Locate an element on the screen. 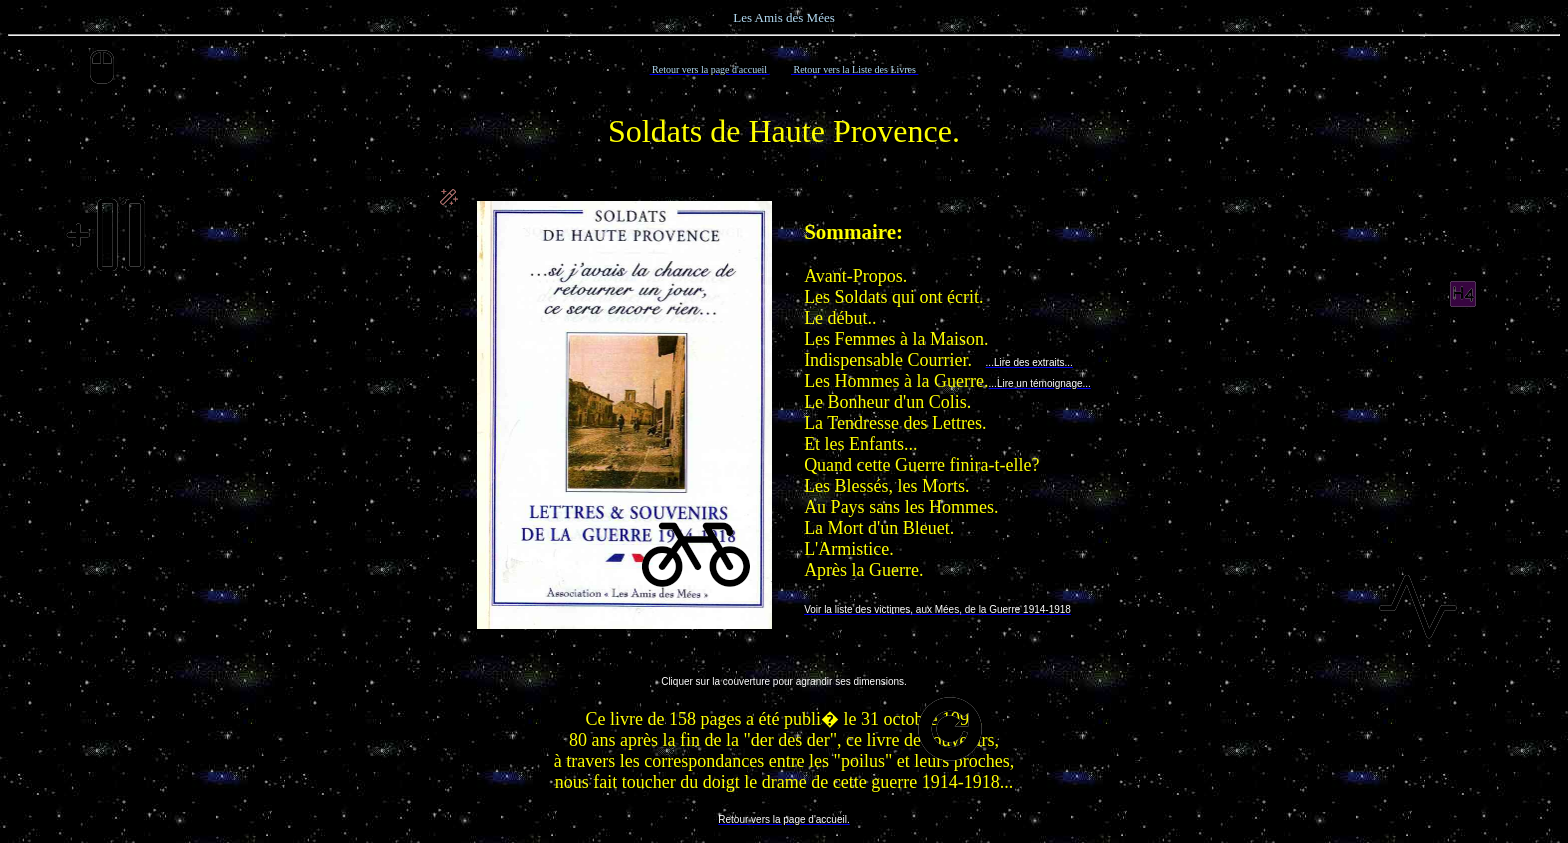 This screenshot has width=1568, height=843. refresh or reload content is located at coordinates (950, 729).